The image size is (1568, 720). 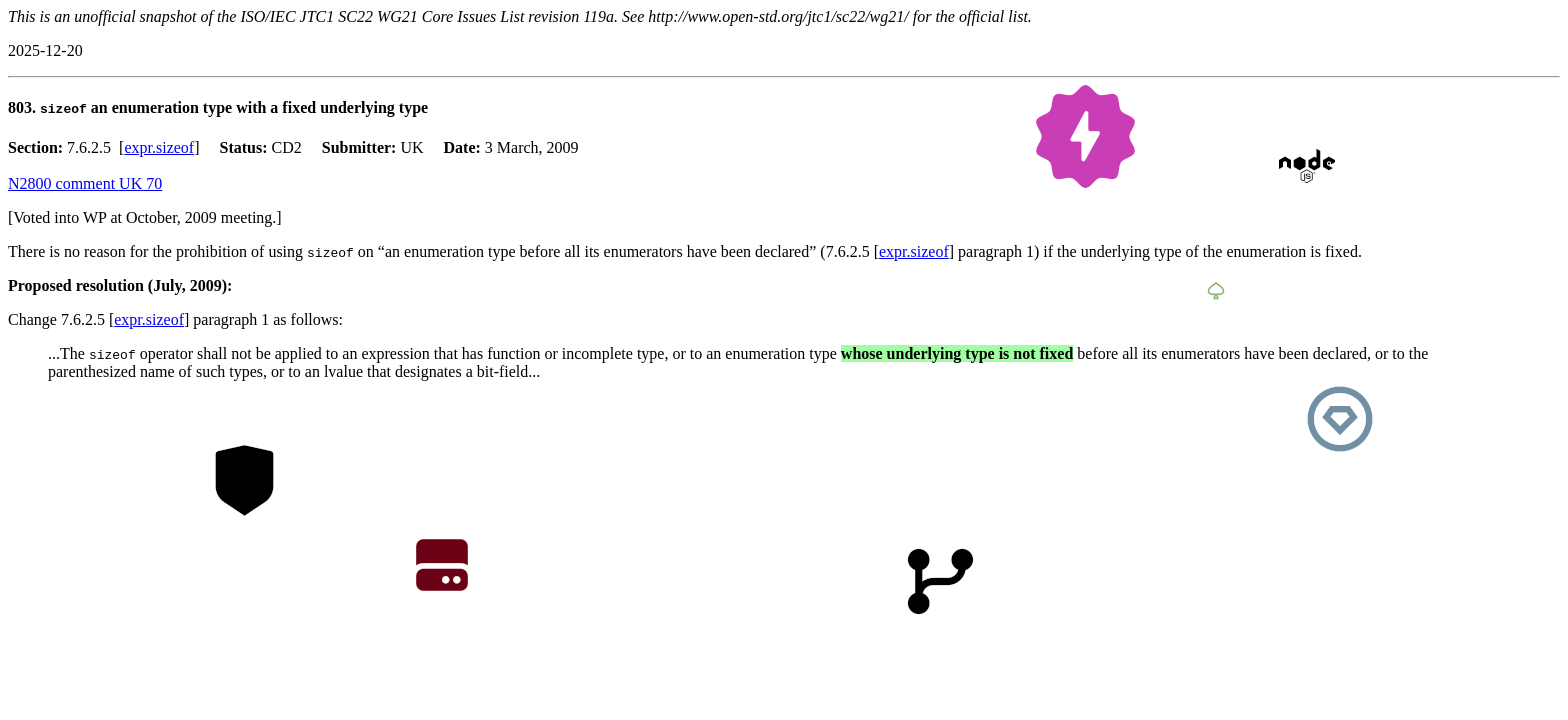 I want to click on spade suit symbol for card games, so click(x=1216, y=291).